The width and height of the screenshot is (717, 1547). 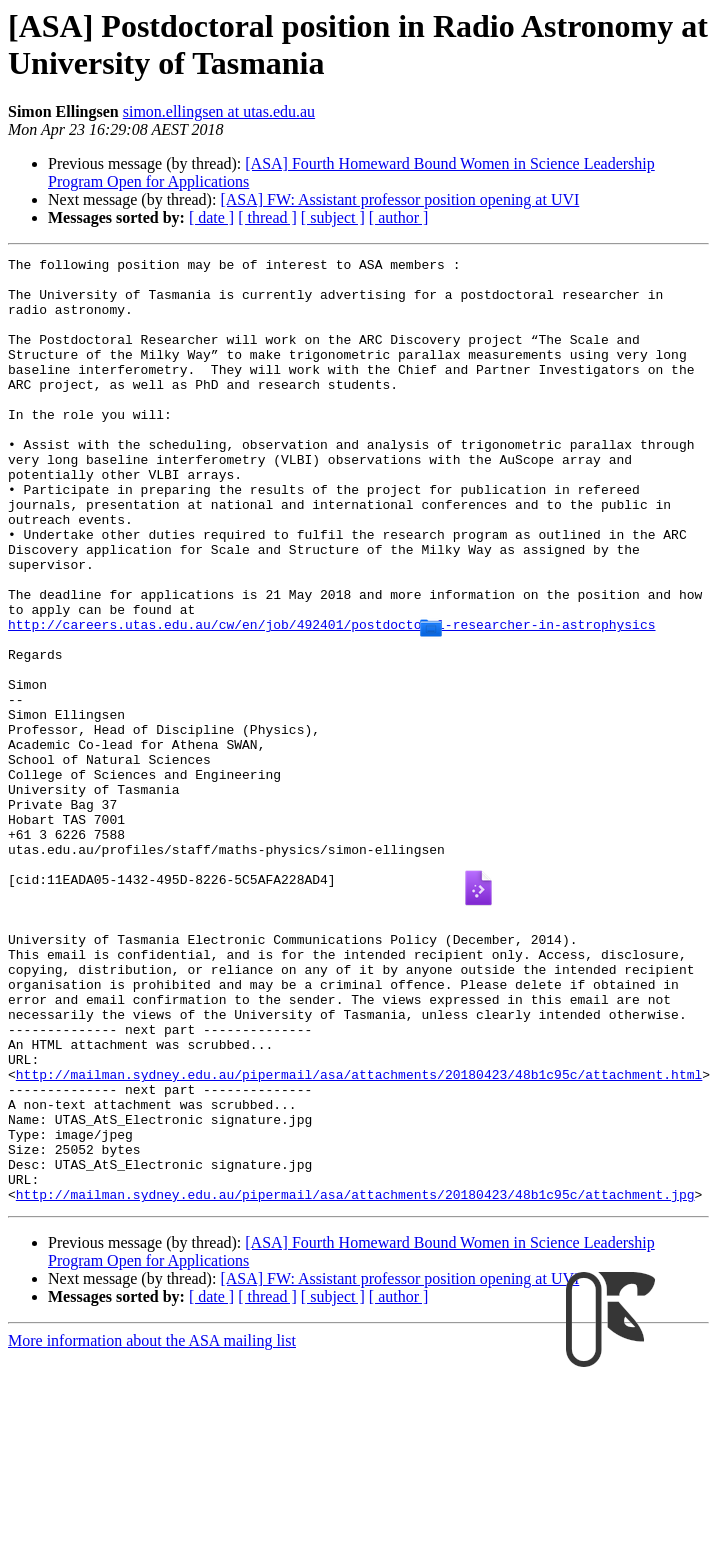 What do you see at coordinates (613, 1319) in the screenshot?
I see `access system utilities and tools` at bounding box center [613, 1319].